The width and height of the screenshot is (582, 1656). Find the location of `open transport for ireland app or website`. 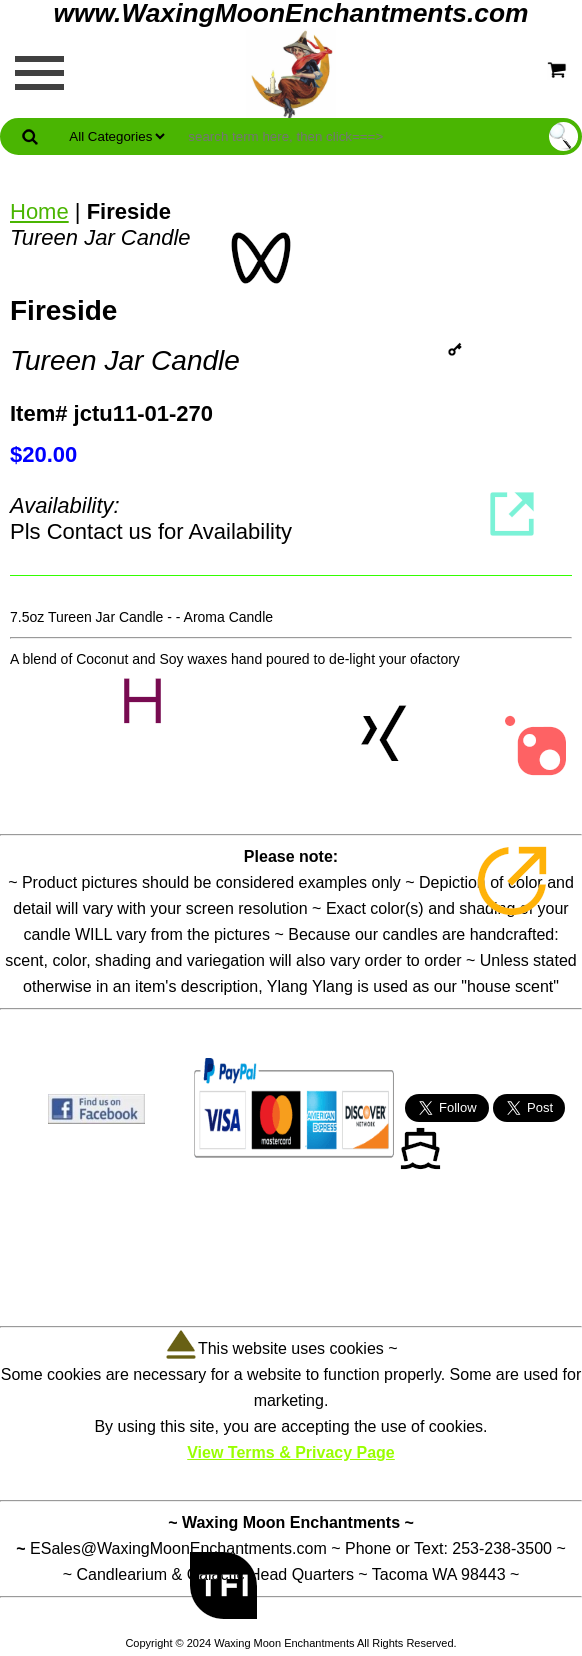

open transport for ireland app or website is located at coordinates (223, 1585).